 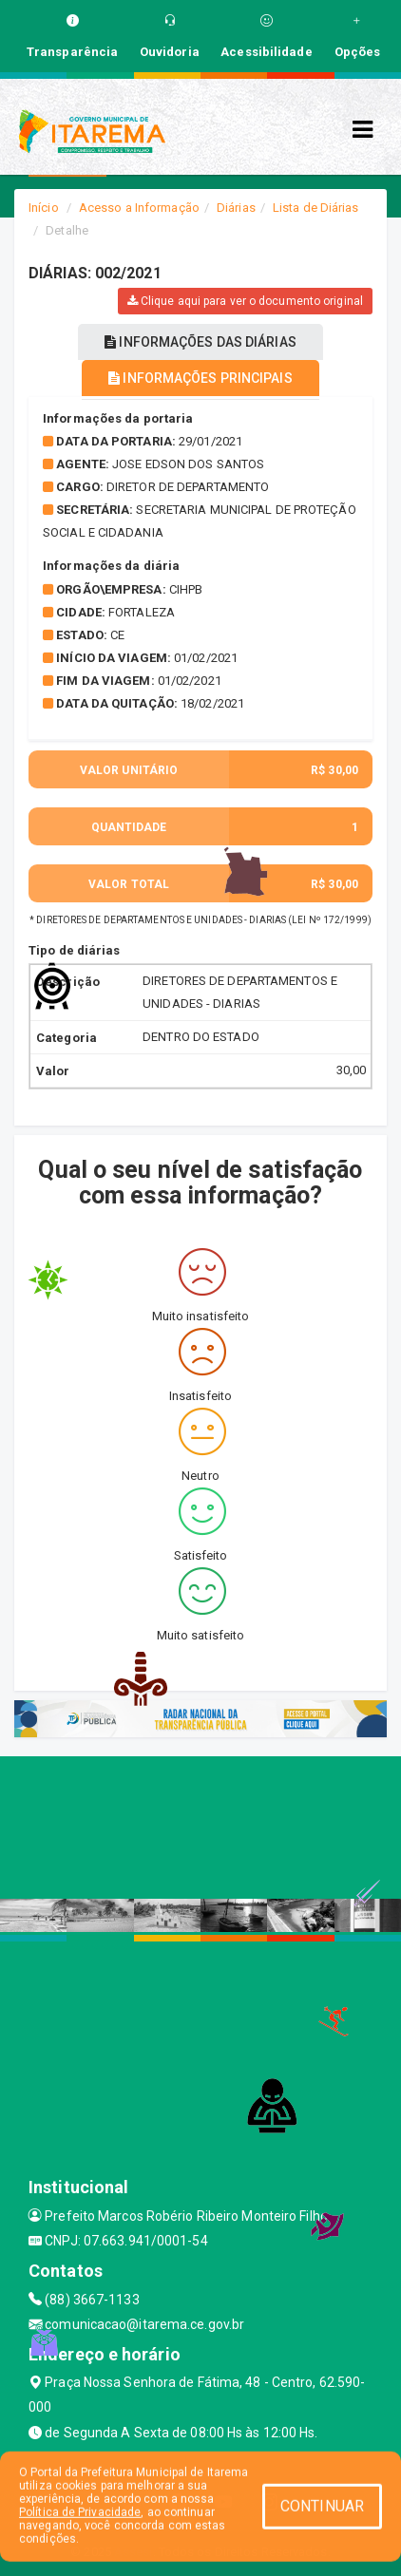 What do you see at coordinates (141, 1678) in the screenshot?
I see `select a sword or melee weapon` at bounding box center [141, 1678].